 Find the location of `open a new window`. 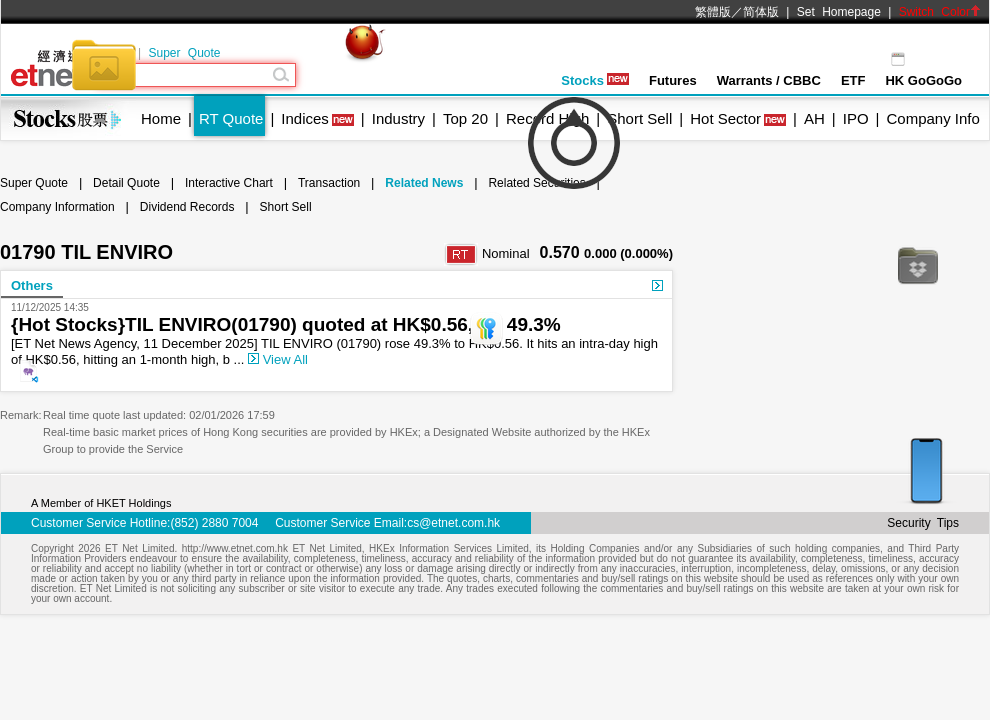

open a new window is located at coordinates (898, 59).